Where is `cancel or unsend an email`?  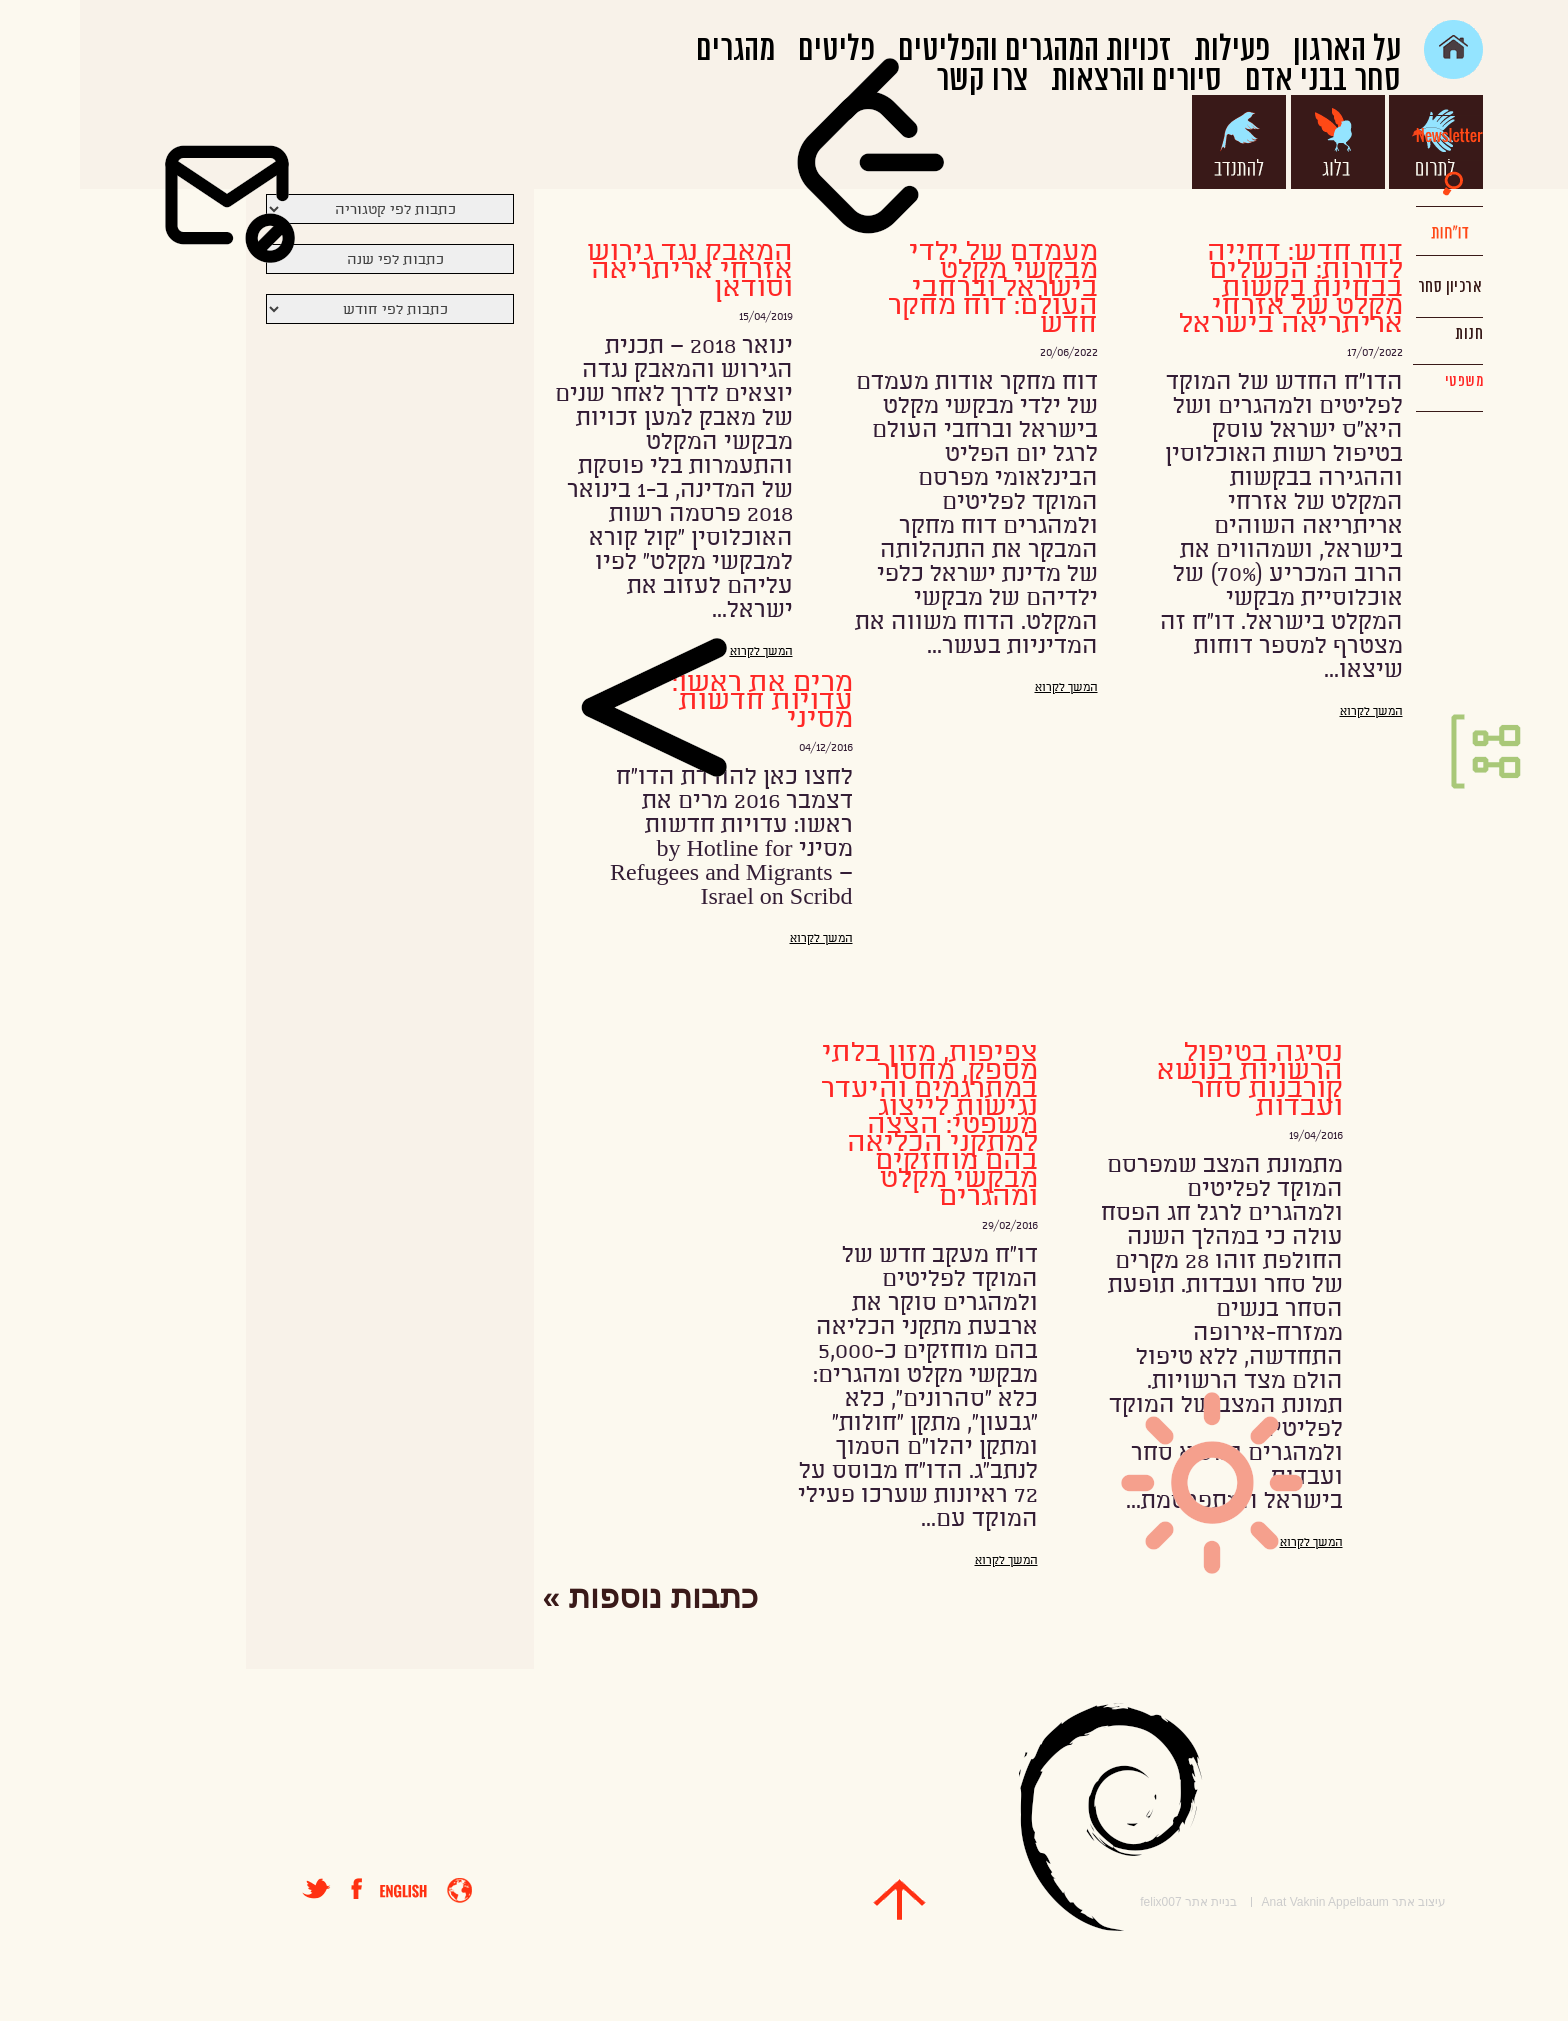
cancel or unsend an email is located at coordinates (227, 195).